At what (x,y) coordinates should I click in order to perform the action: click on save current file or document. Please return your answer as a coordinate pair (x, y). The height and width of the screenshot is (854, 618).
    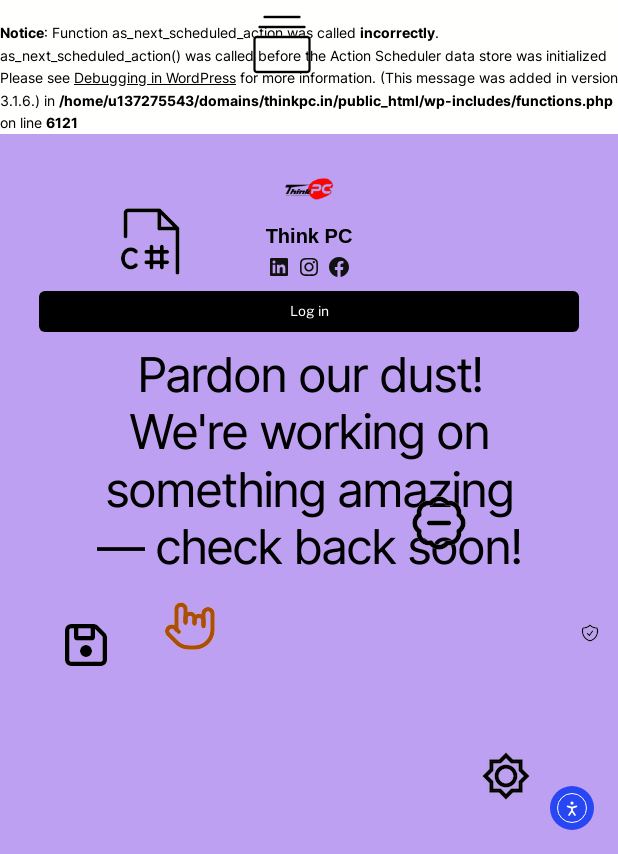
    Looking at the image, I should click on (86, 645).